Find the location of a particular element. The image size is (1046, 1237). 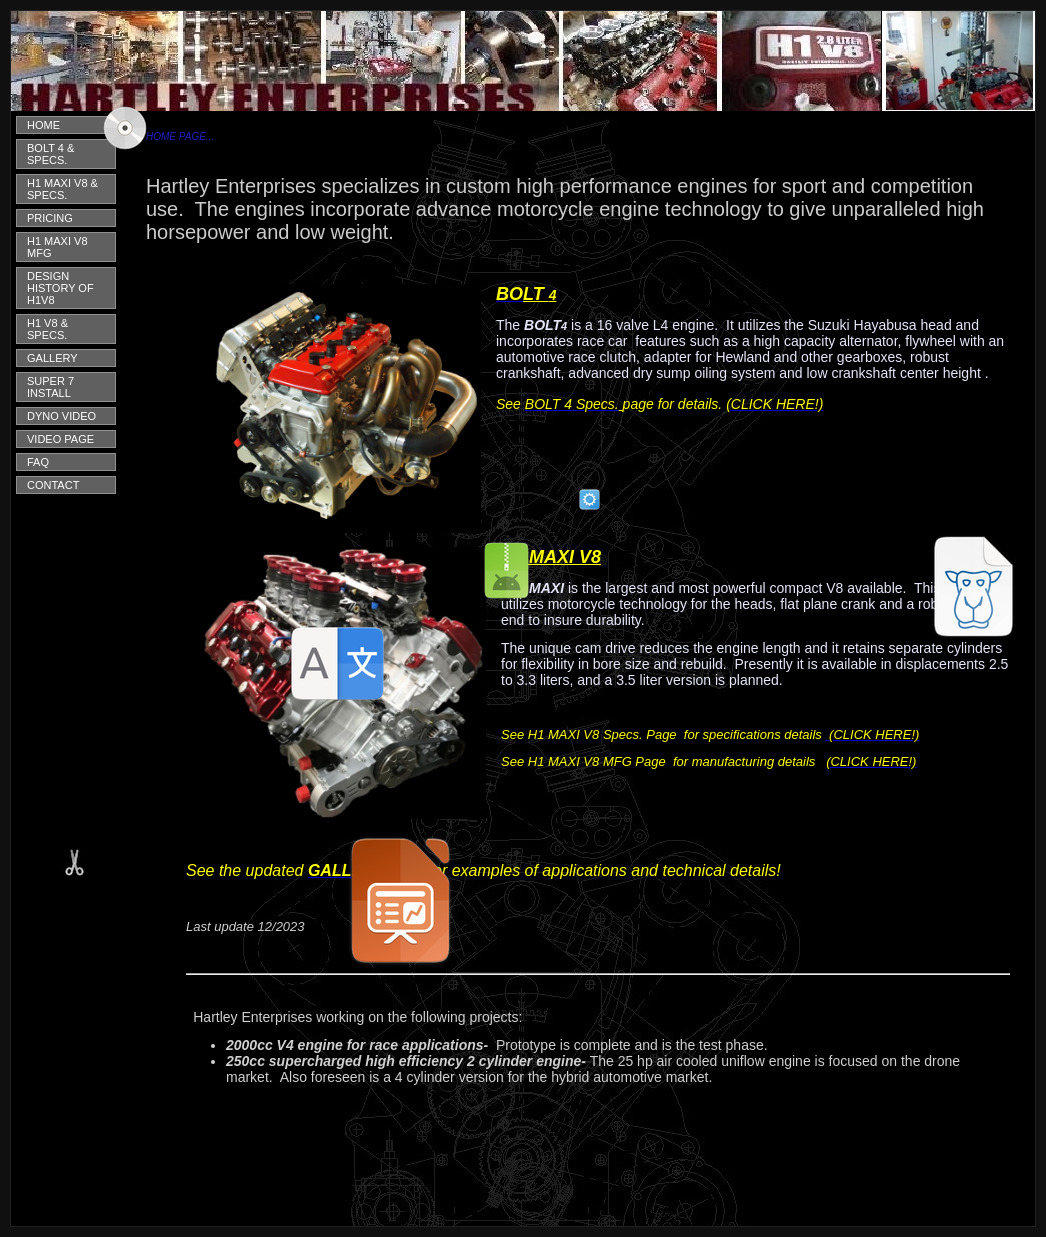

cut selected content to clipboard is located at coordinates (74, 862).